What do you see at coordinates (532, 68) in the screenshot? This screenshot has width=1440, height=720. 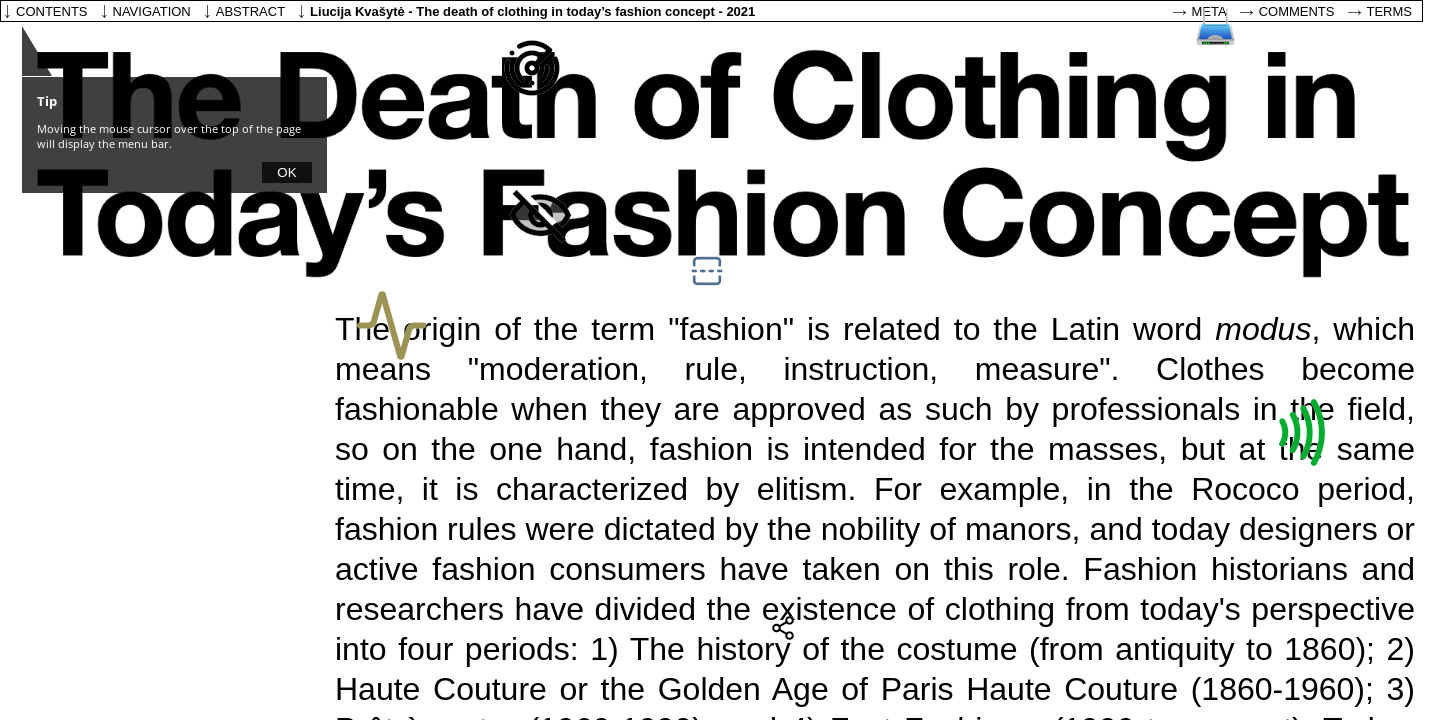 I see `scan for nearby devices or signals` at bounding box center [532, 68].